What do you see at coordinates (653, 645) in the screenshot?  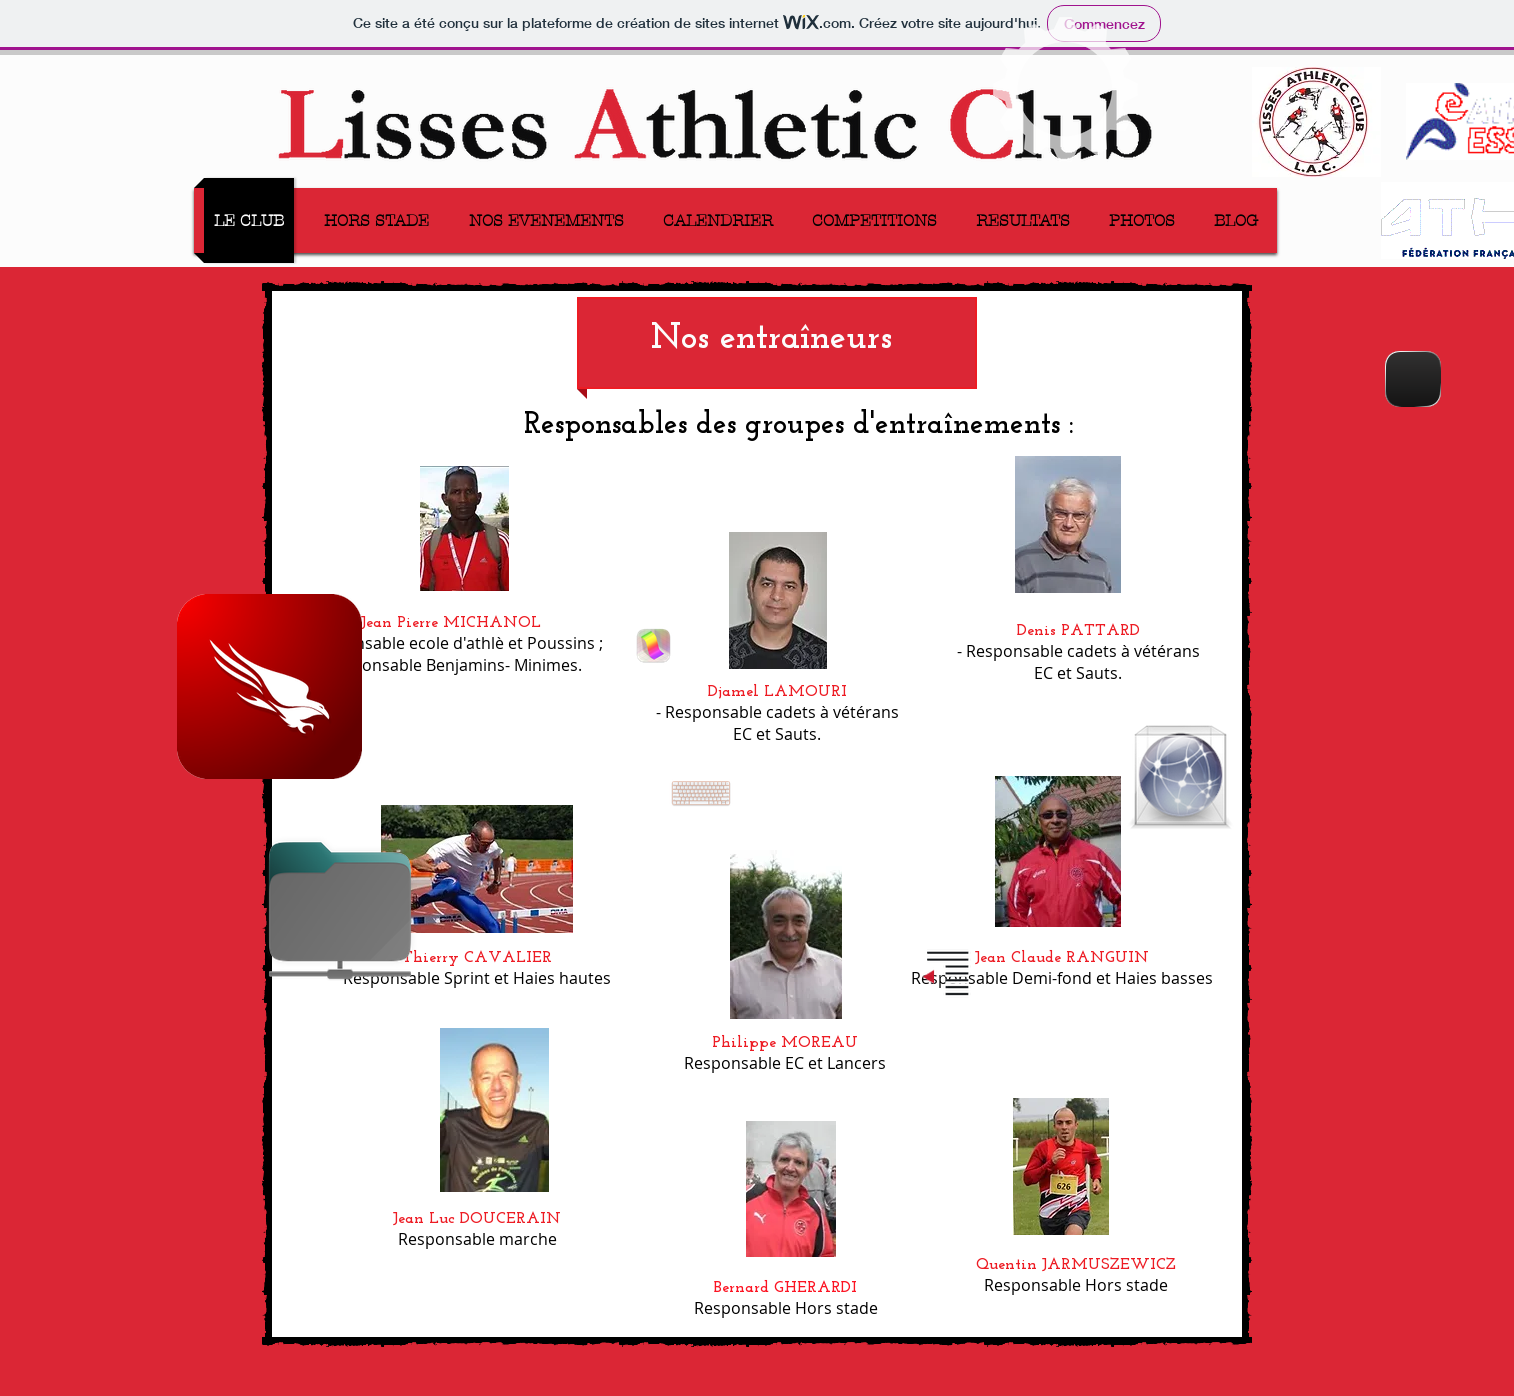 I see `open grapher to plot mathematical equations` at bounding box center [653, 645].